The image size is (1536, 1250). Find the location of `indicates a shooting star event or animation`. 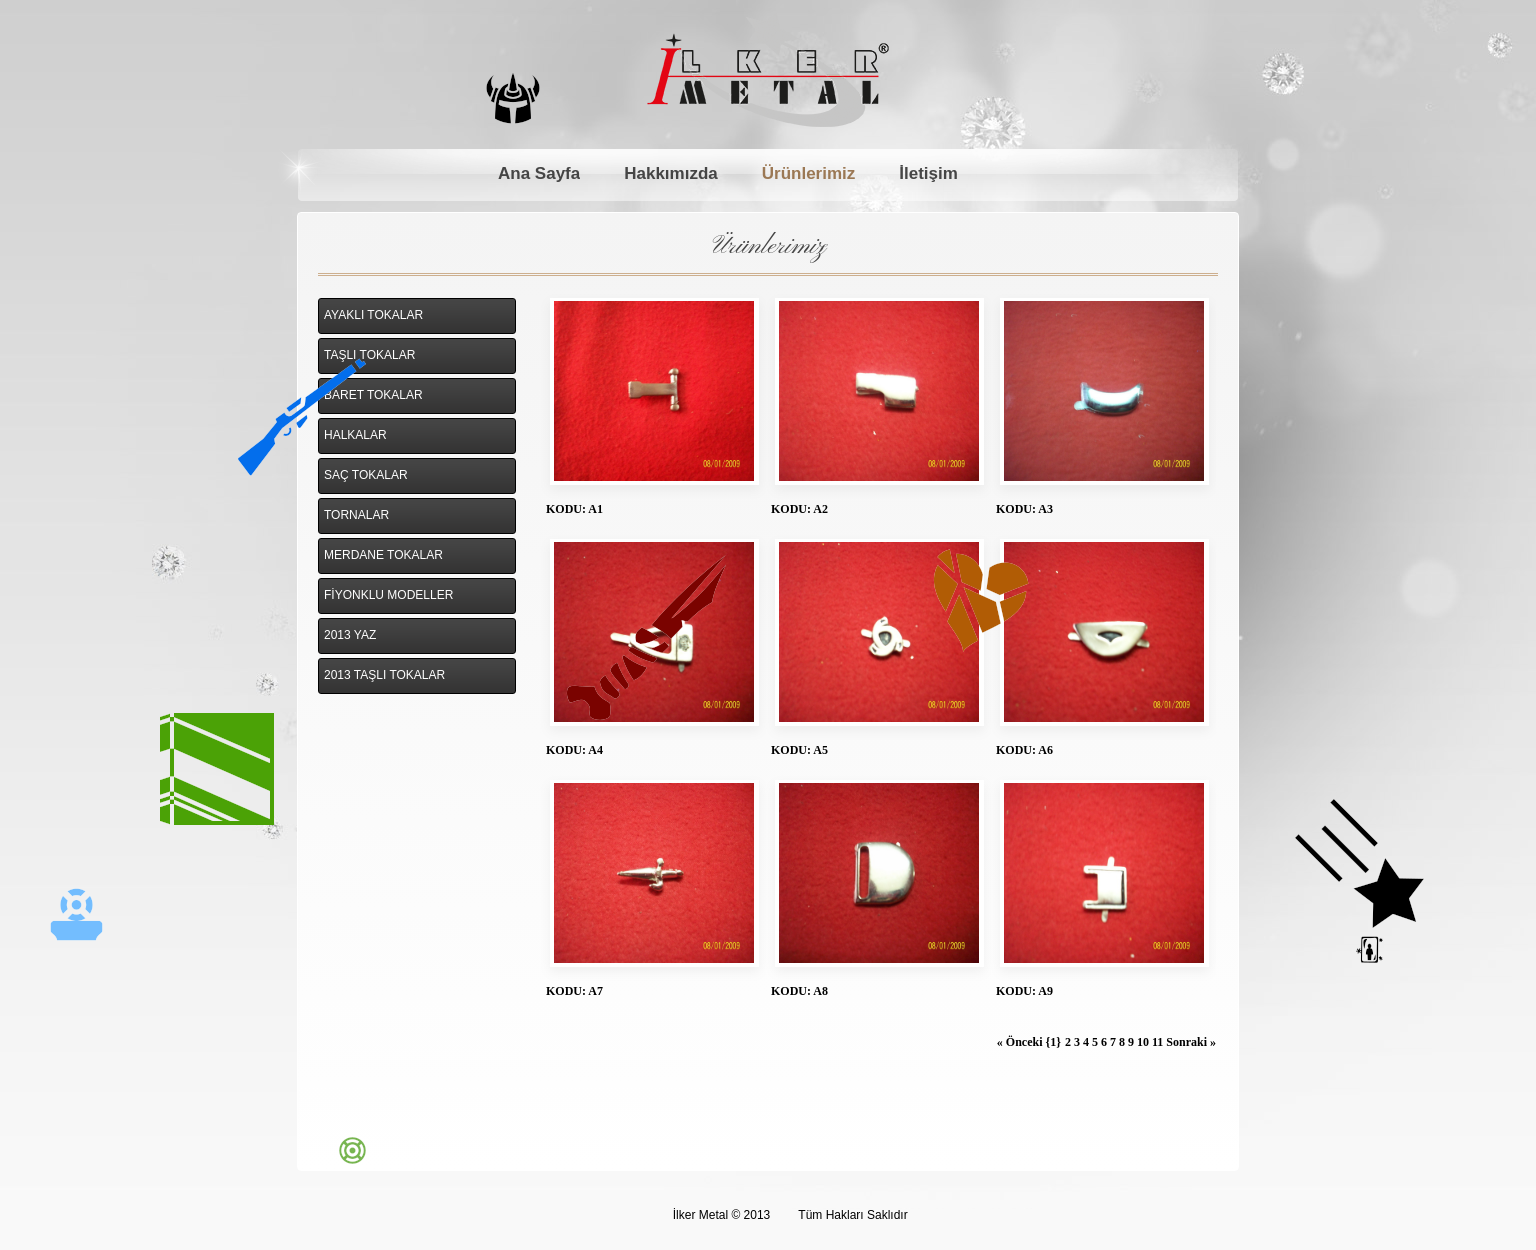

indicates a shooting star event or animation is located at coordinates (1358, 862).